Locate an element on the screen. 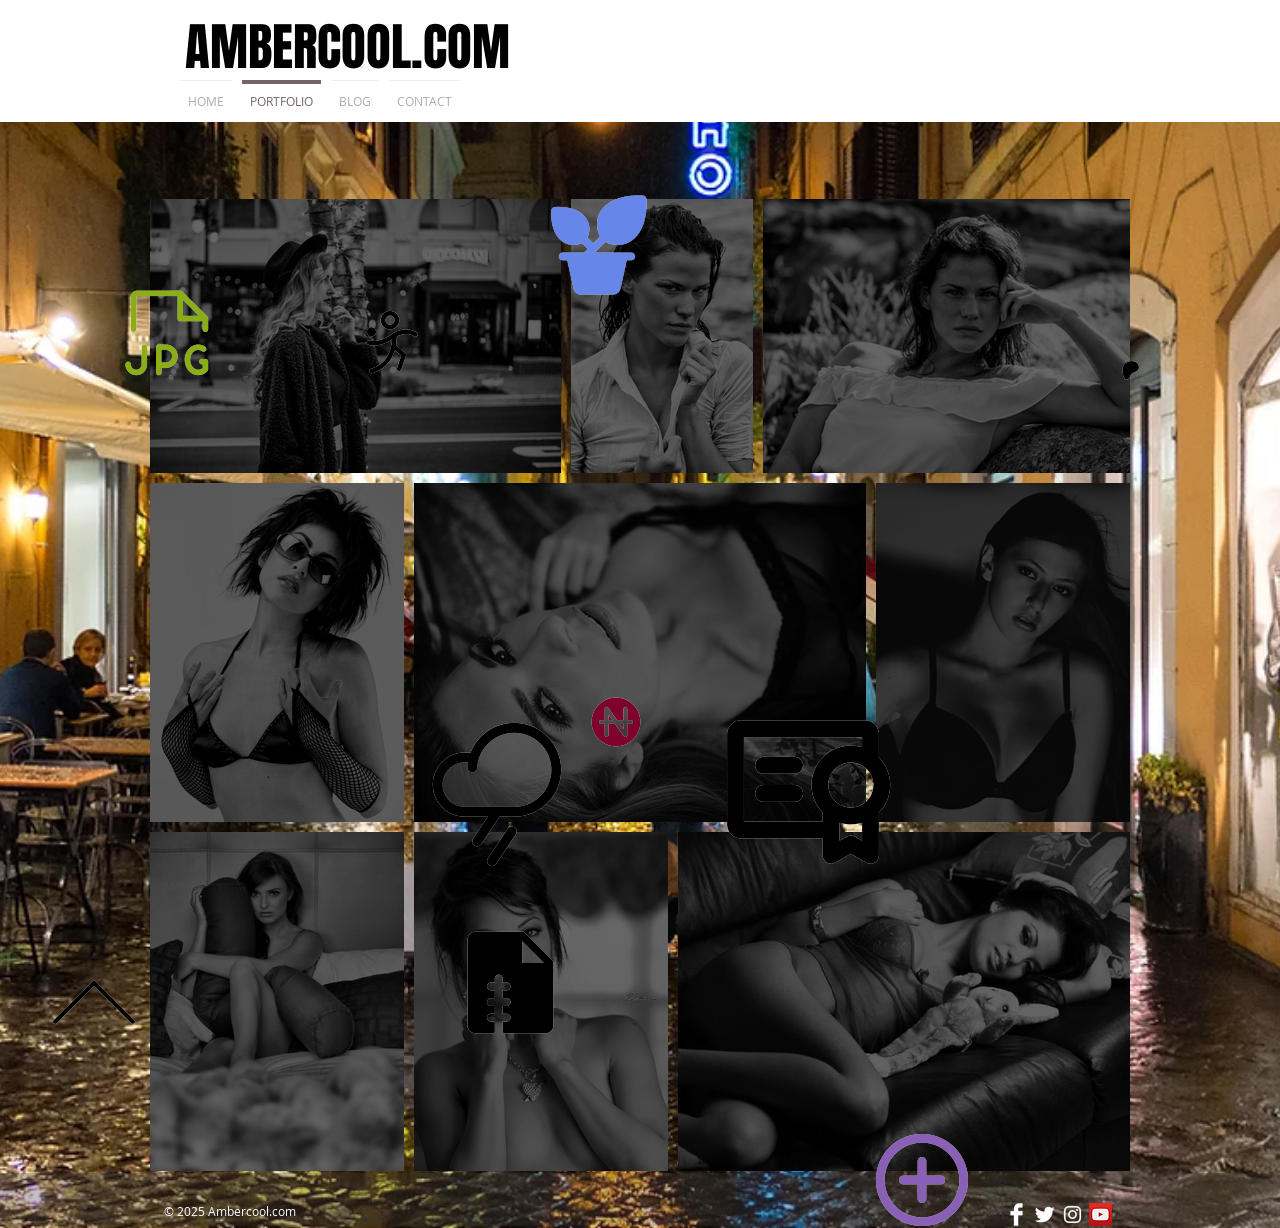 The height and width of the screenshot is (1228, 1280). add a new item is located at coordinates (922, 1180).